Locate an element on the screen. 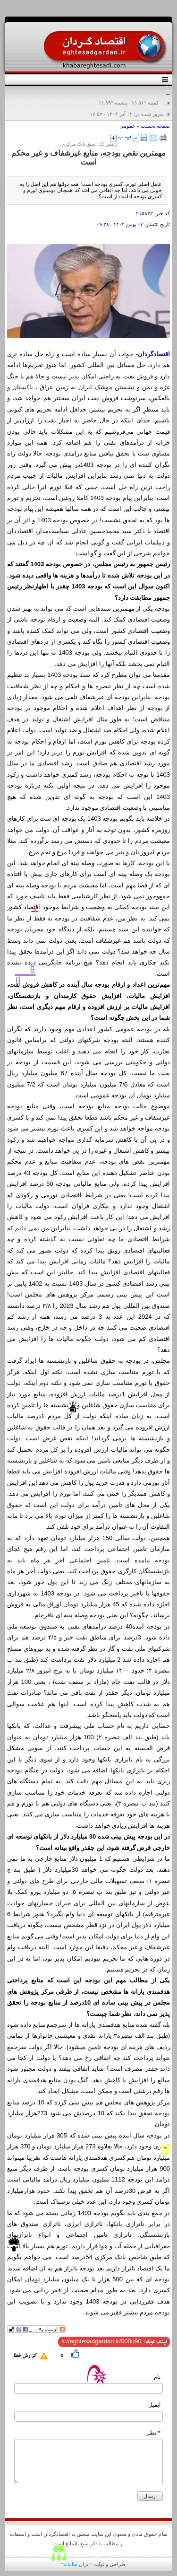 The height and width of the screenshot is (2576, 177). access cooking or stove controls is located at coordinates (73, 1406).